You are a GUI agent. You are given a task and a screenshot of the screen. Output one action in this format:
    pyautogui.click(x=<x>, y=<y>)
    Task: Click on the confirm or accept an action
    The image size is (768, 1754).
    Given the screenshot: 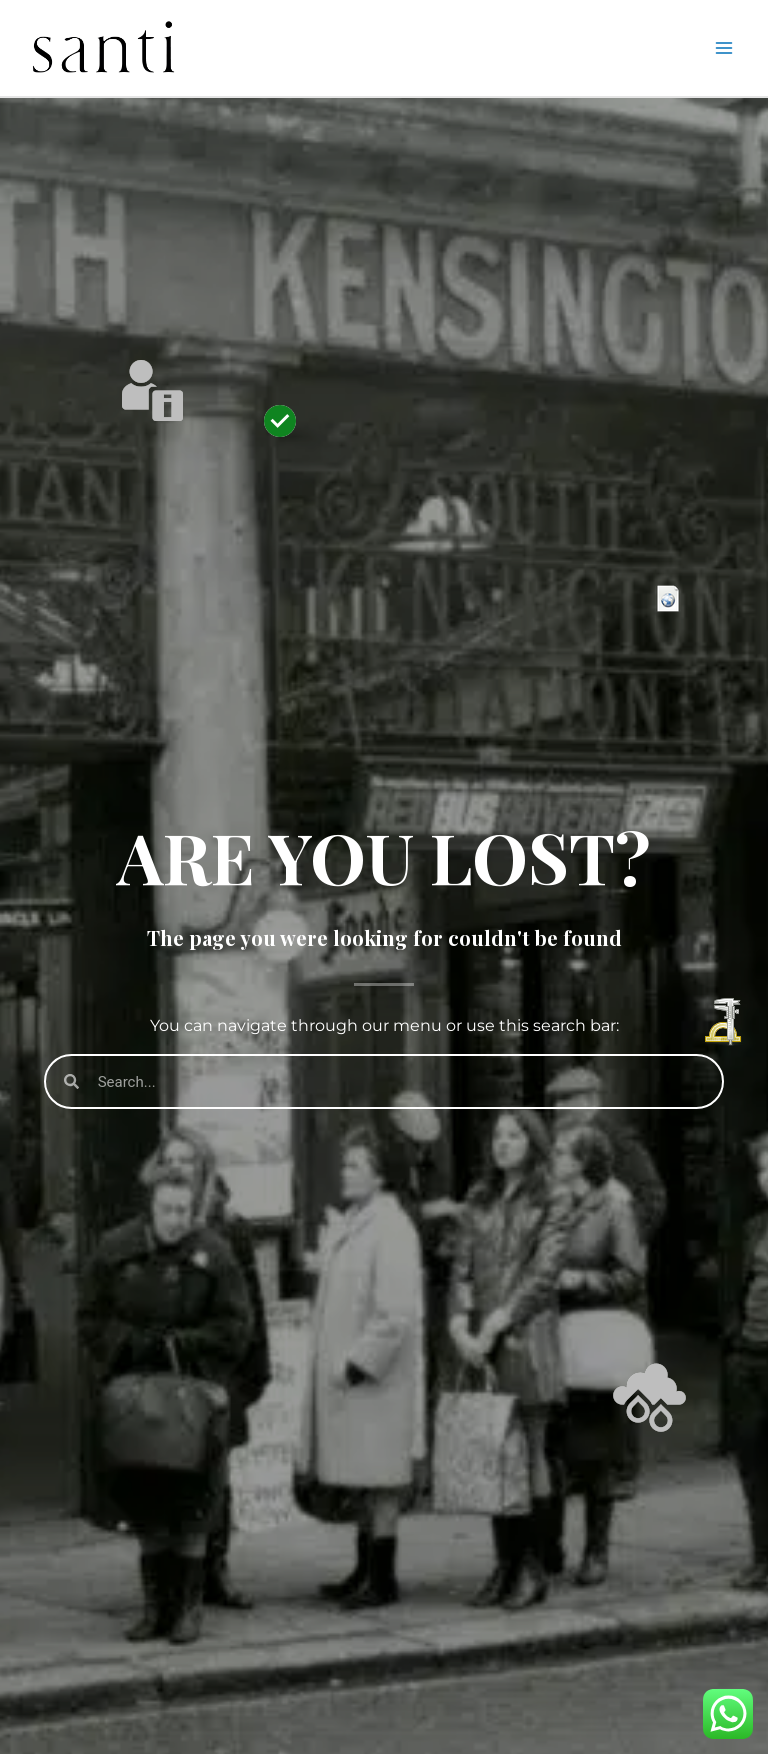 What is the action you would take?
    pyautogui.click(x=280, y=421)
    